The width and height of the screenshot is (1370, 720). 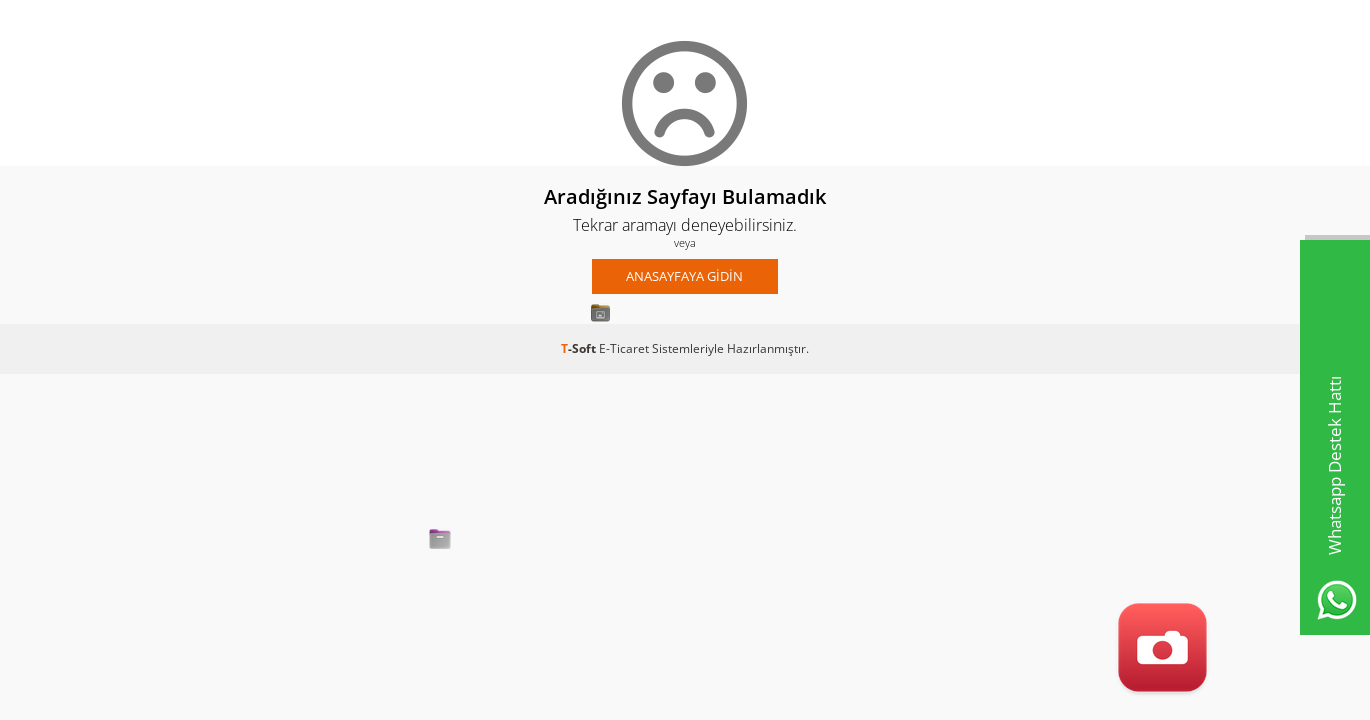 What do you see at coordinates (1162, 647) in the screenshot?
I see `take a screenshot` at bounding box center [1162, 647].